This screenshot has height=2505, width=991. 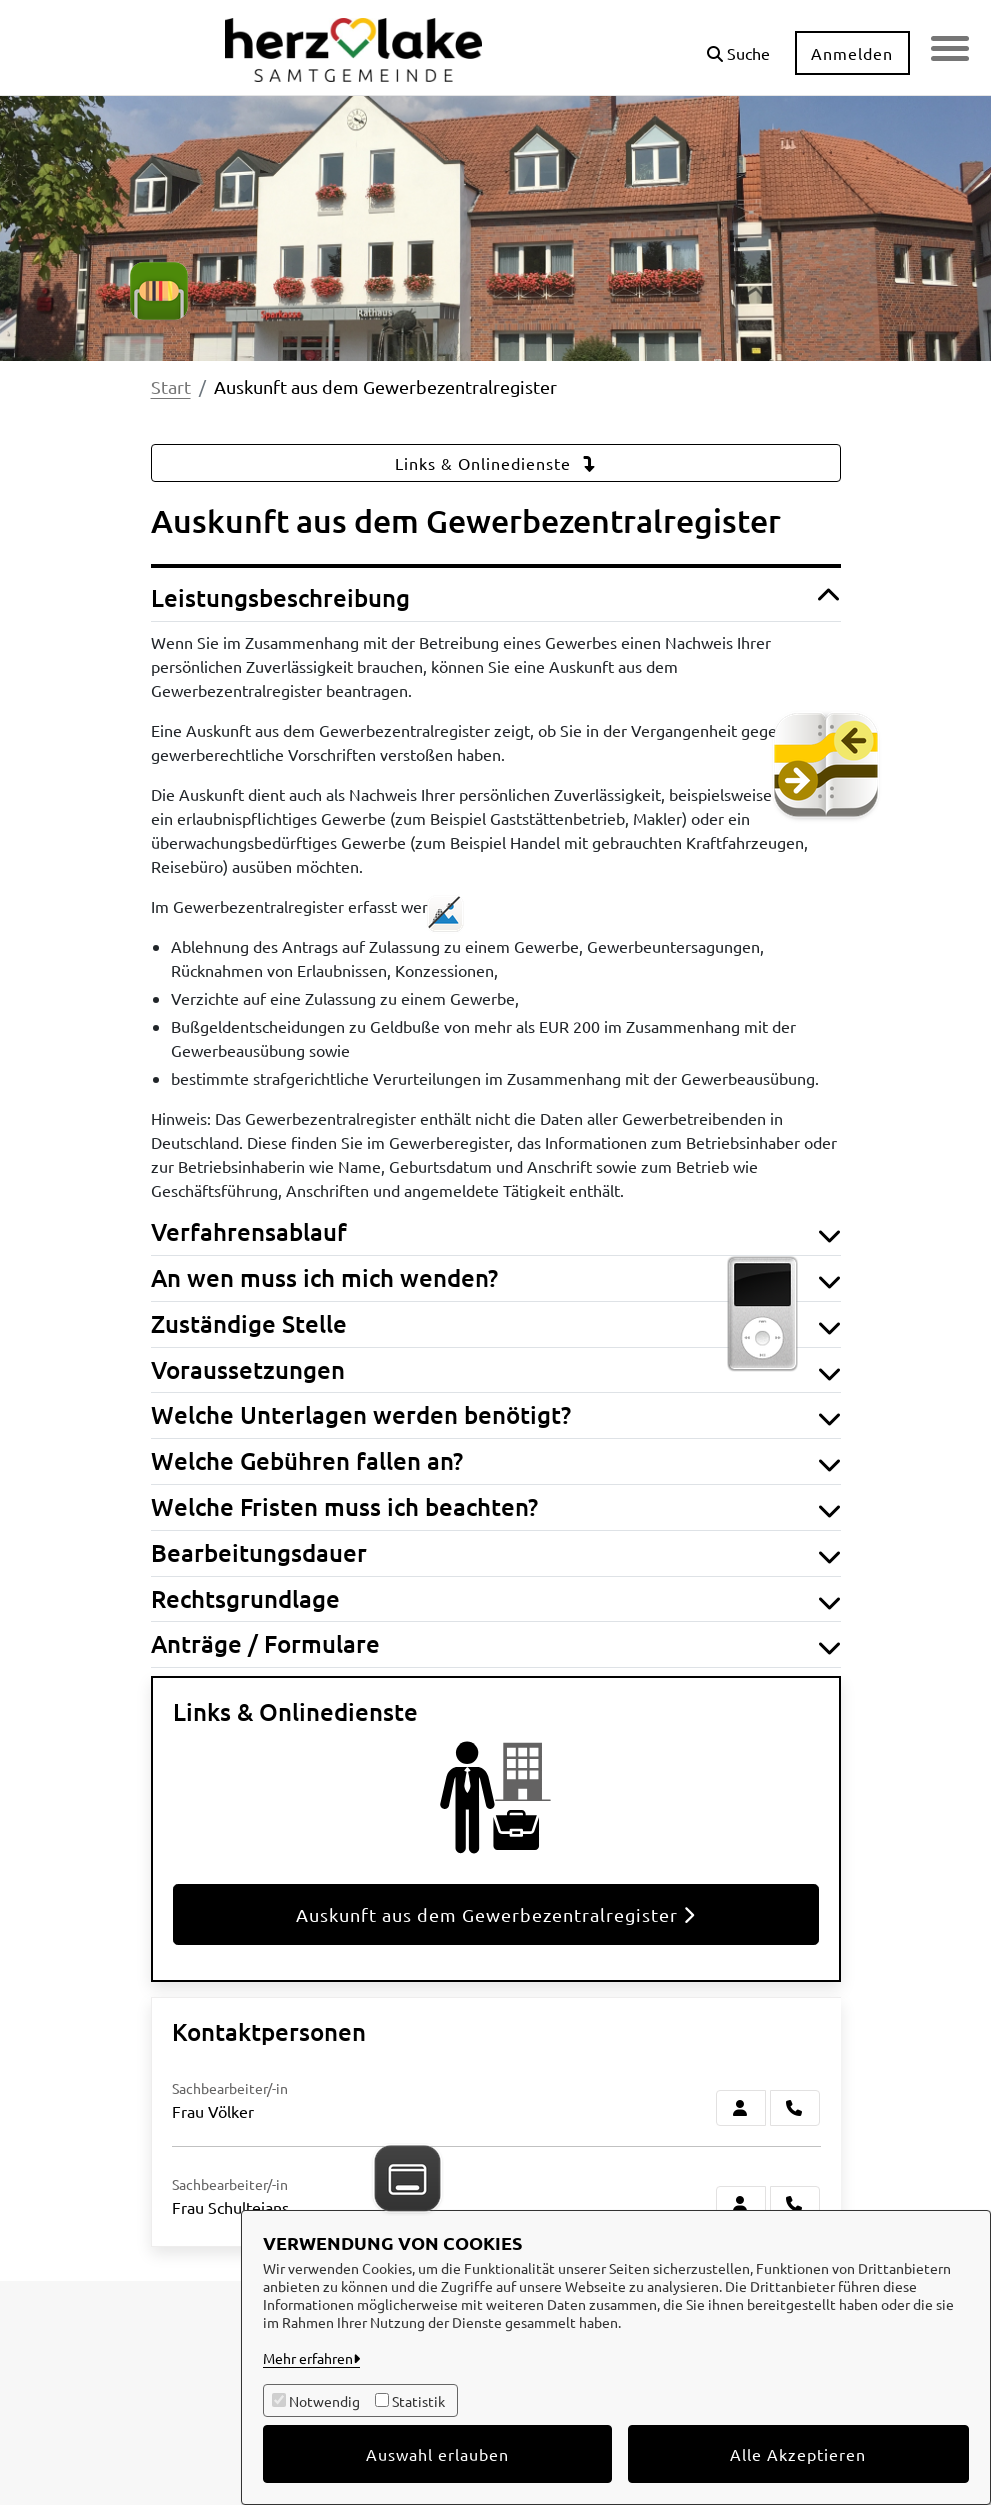 What do you see at coordinates (762, 1313) in the screenshot?
I see `access ipod classic device settings` at bounding box center [762, 1313].